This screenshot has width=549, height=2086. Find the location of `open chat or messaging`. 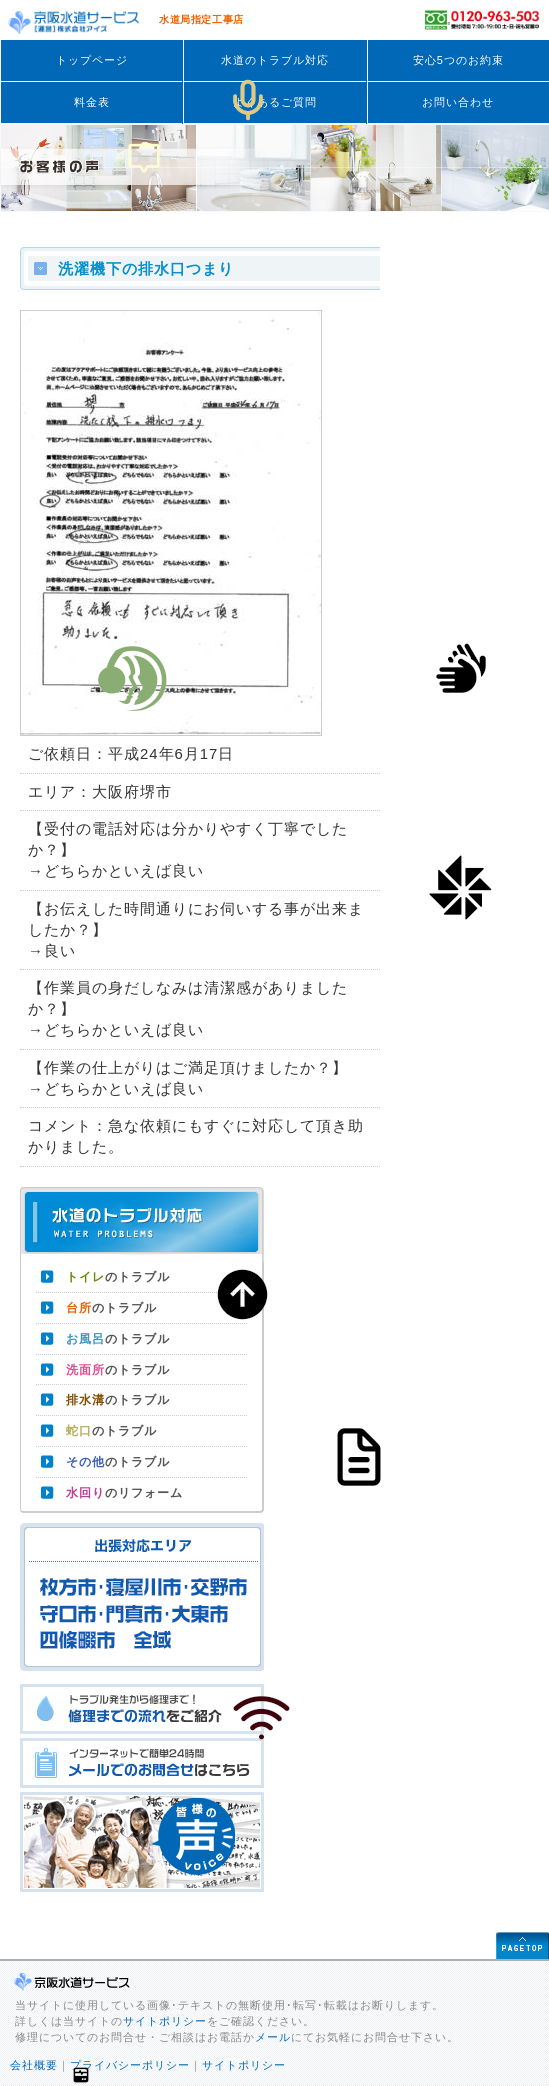

open chat or messaging is located at coordinates (144, 157).